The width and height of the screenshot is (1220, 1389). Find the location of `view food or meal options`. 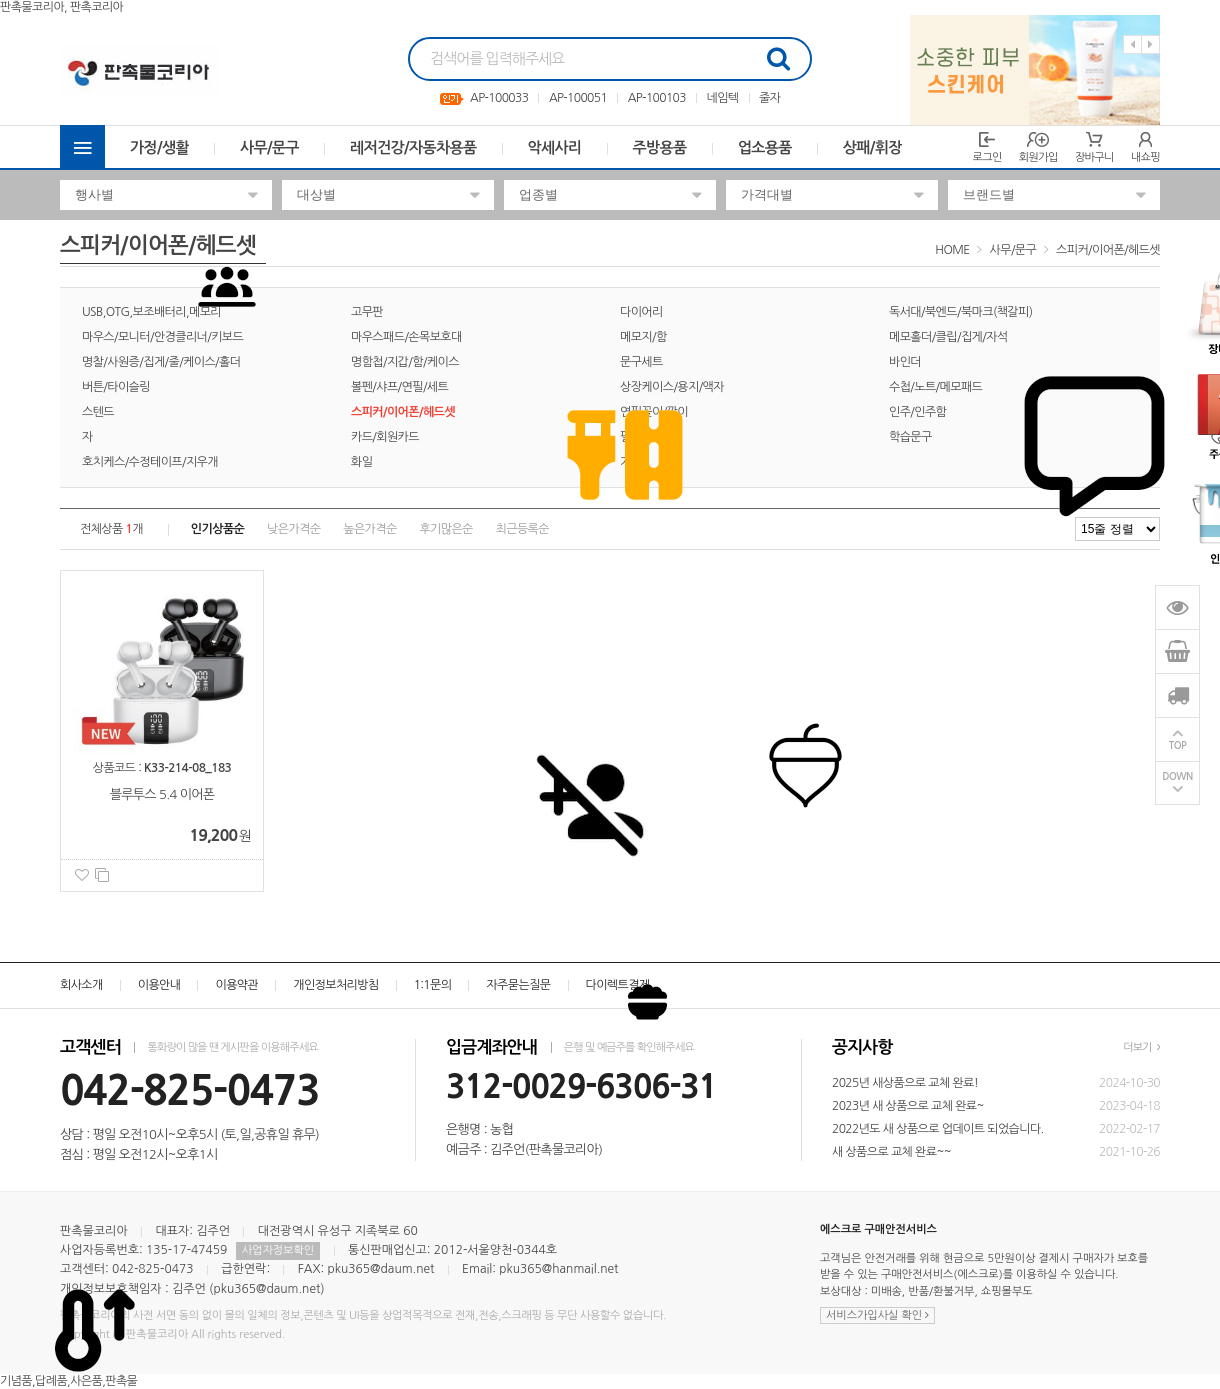

view food or meal options is located at coordinates (647, 1002).